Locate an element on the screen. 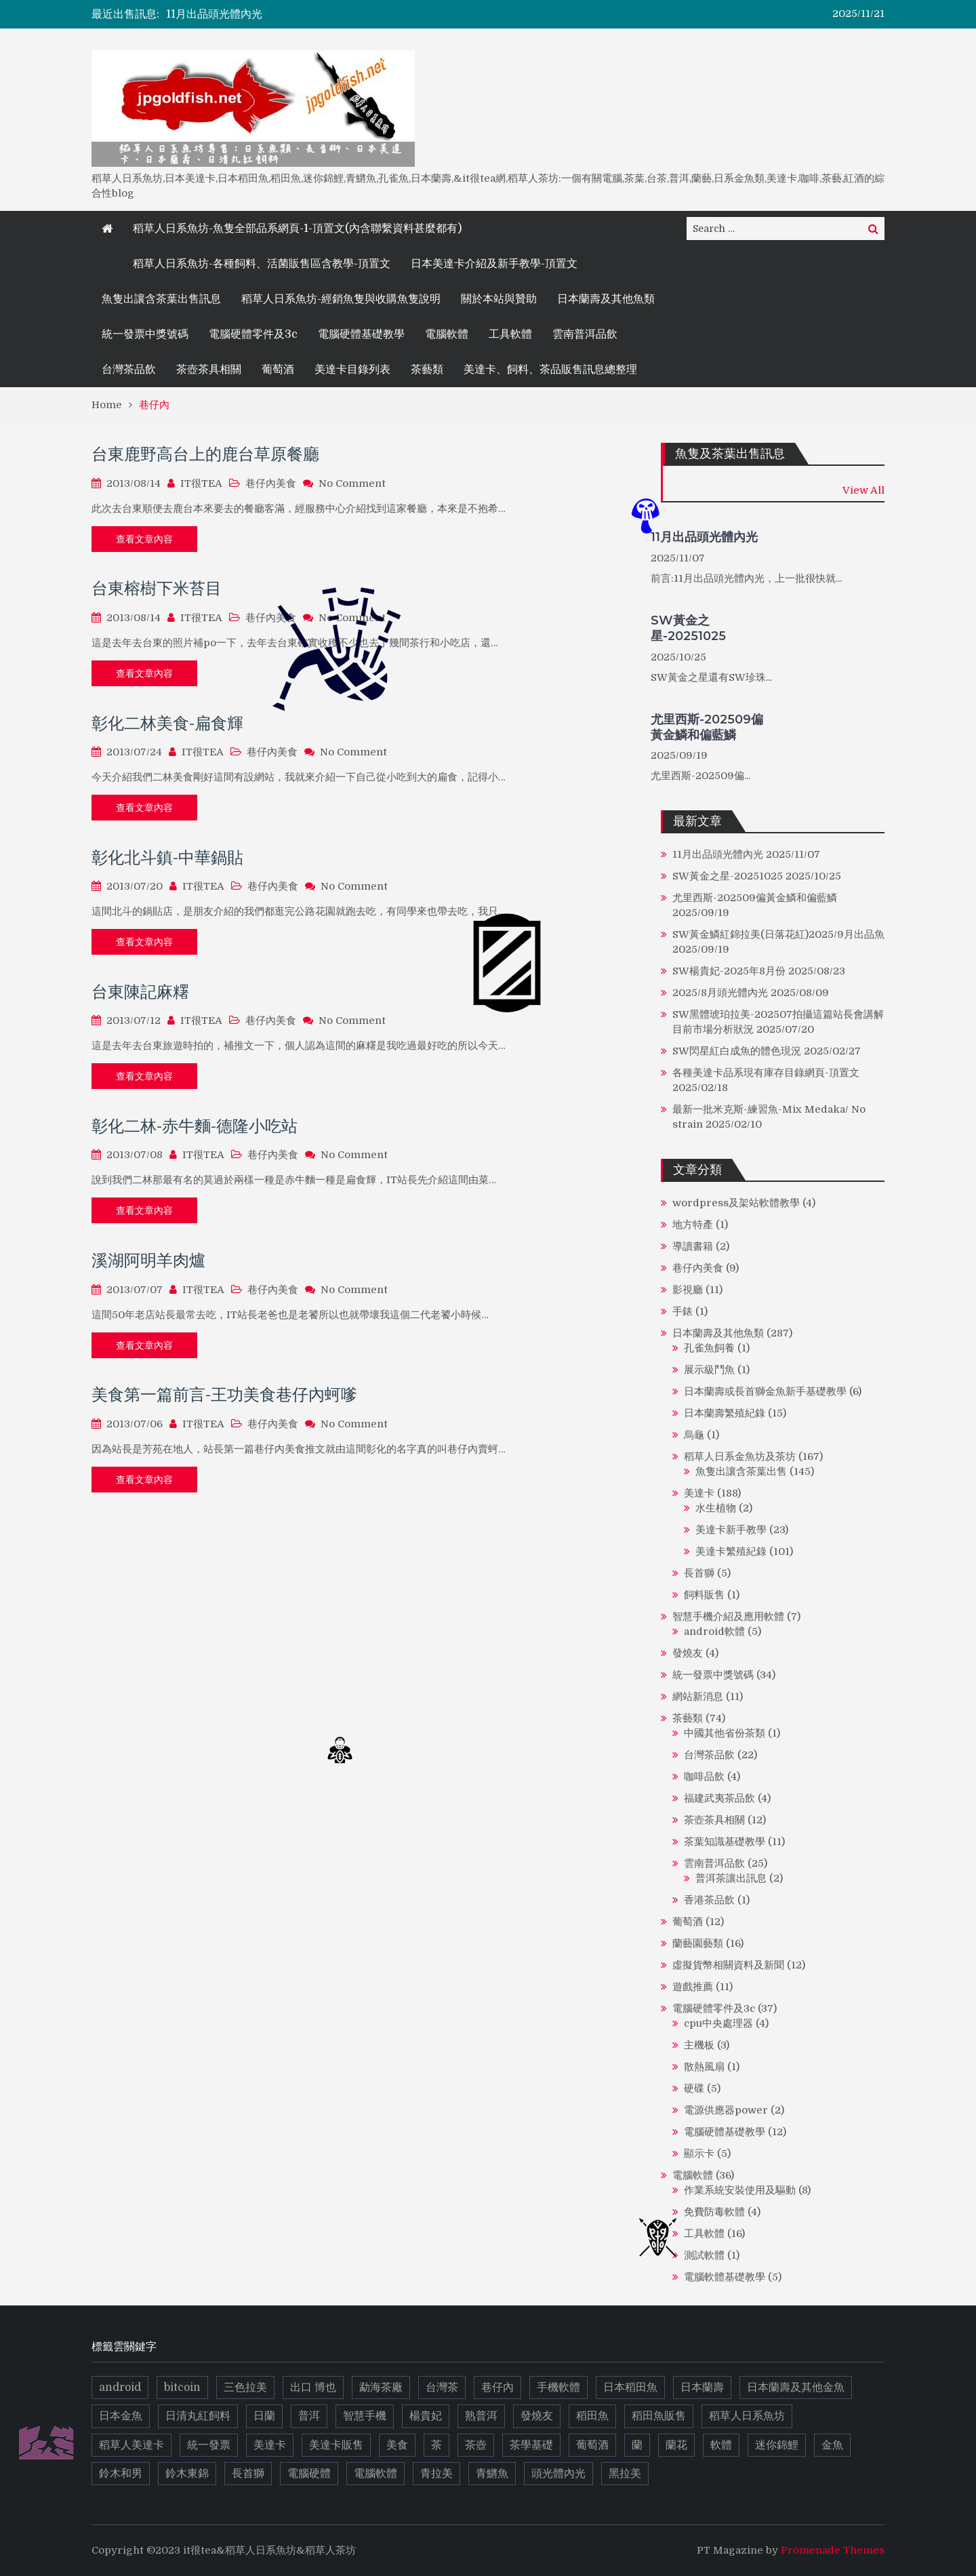  view american football player profile is located at coordinates (340, 1749).